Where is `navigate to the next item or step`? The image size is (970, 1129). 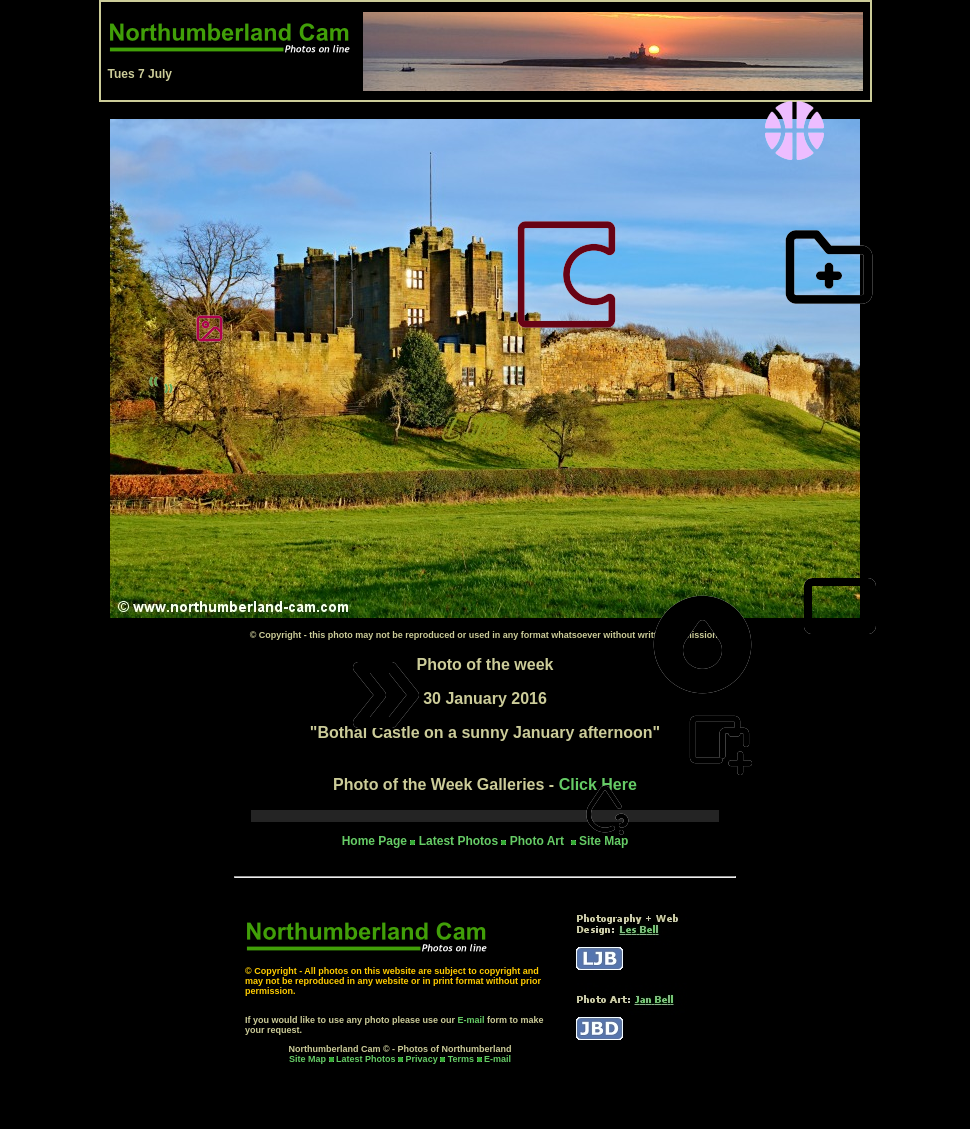 navigate to the next item or step is located at coordinates (386, 695).